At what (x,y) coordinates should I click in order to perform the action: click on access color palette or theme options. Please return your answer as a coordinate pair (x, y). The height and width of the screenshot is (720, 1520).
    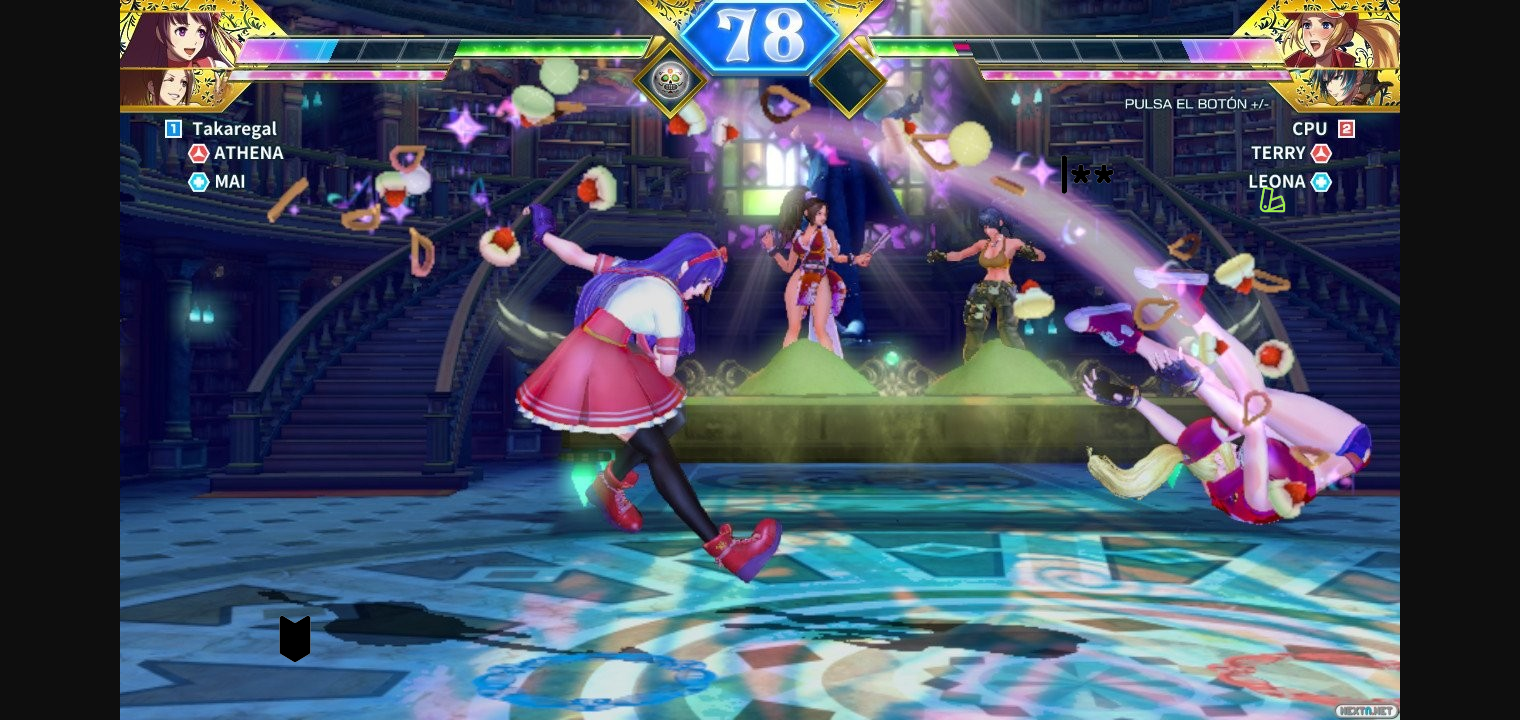
    Looking at the image, I should click on (1271, 200).